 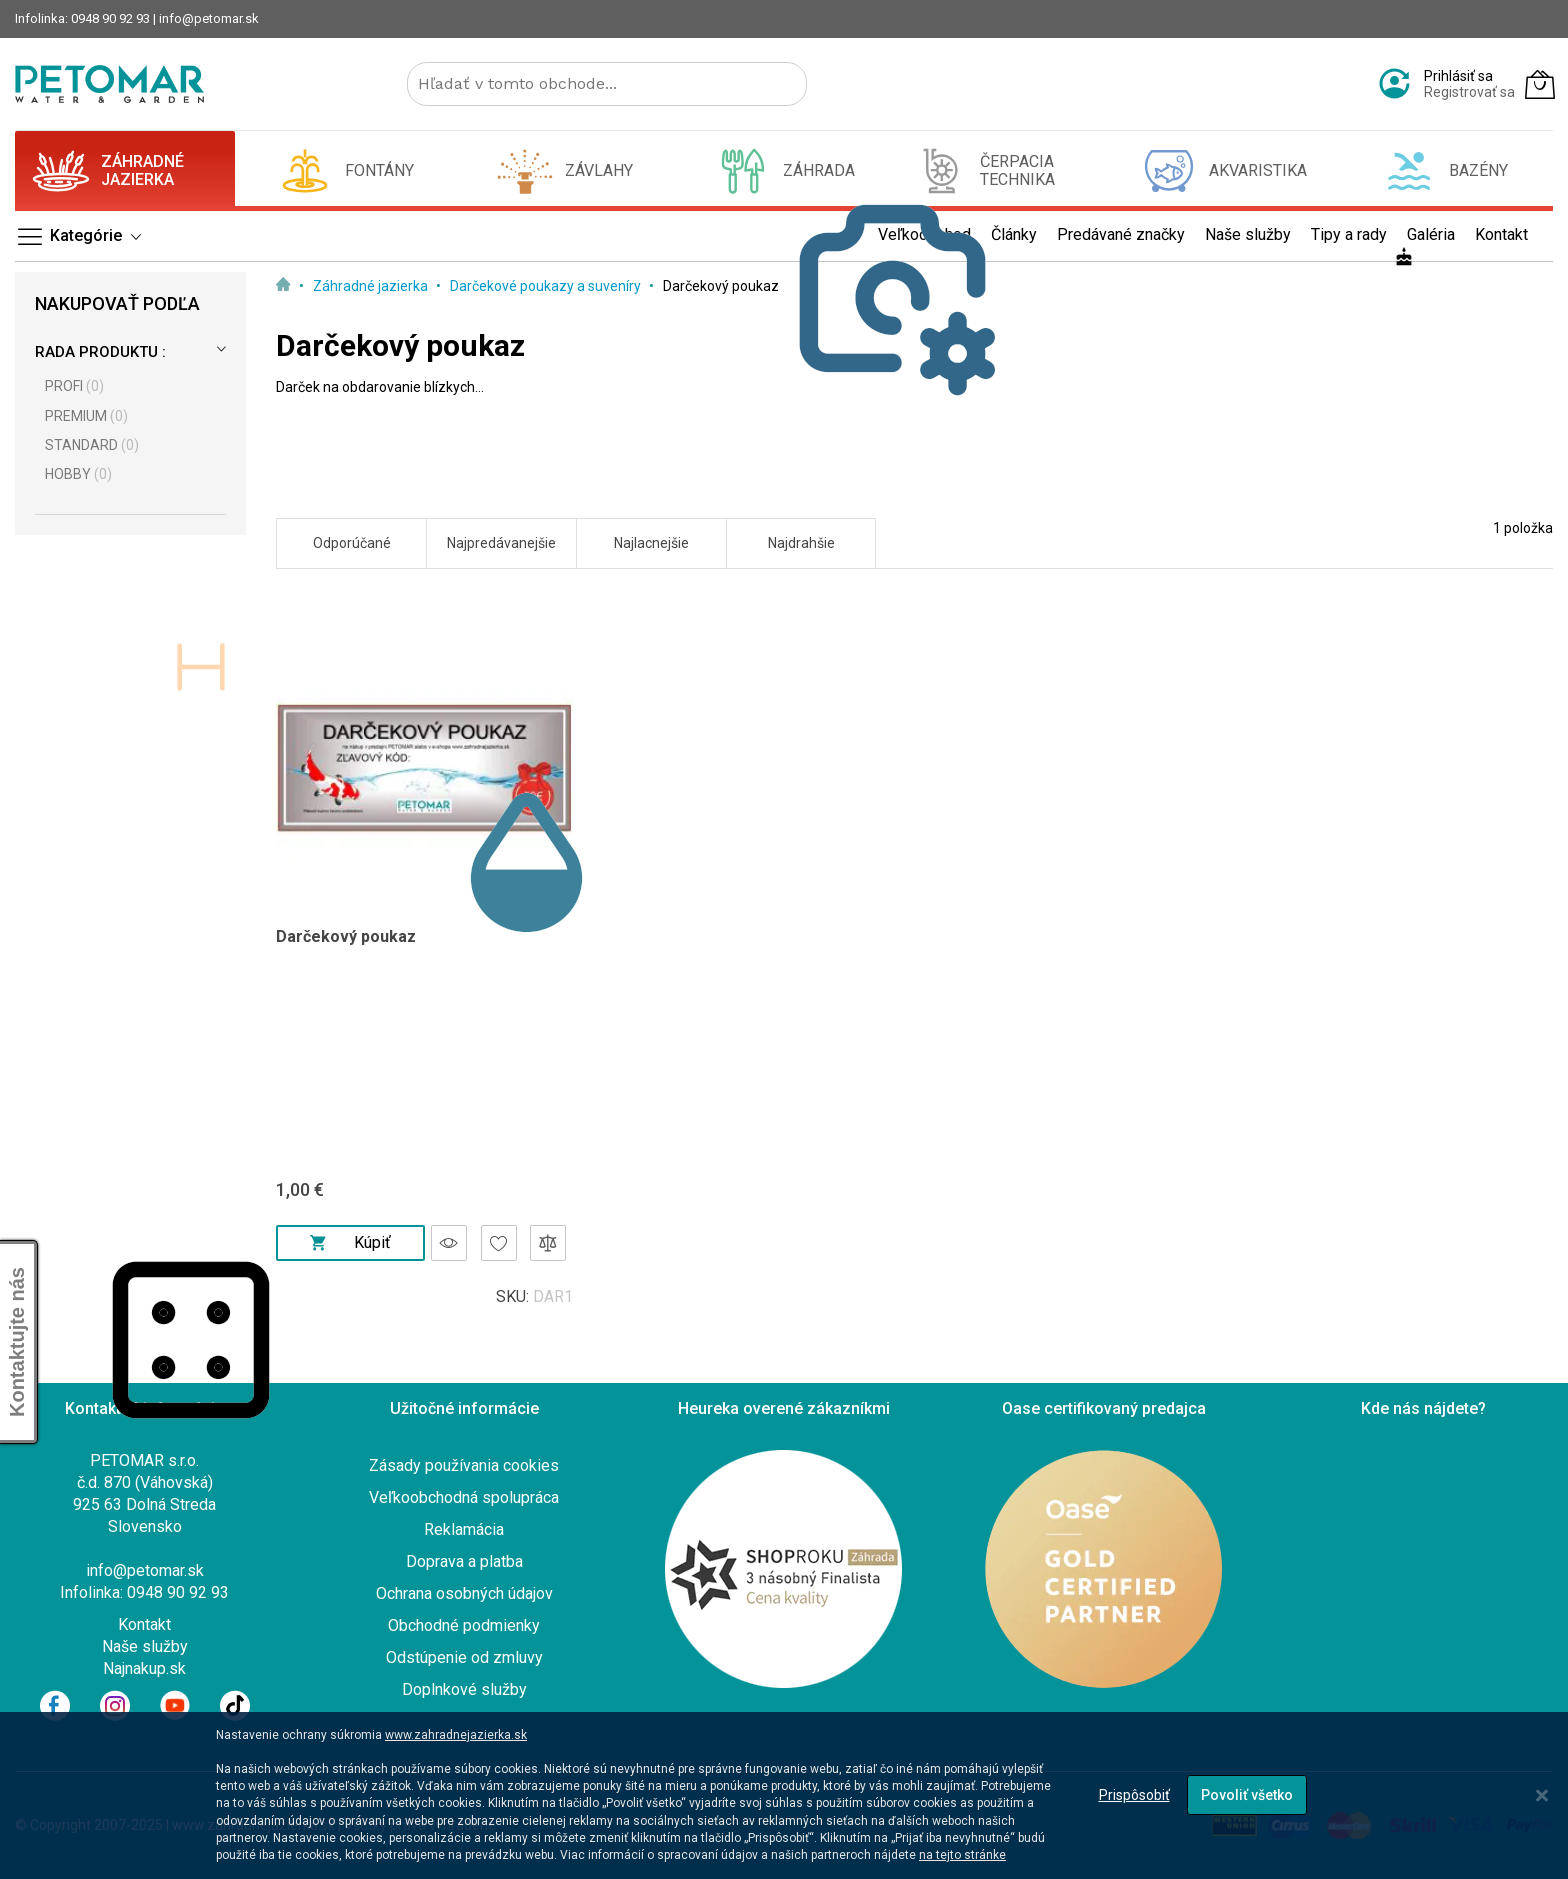 I want to click on adjust camera settings, so click(x=892, y=288).